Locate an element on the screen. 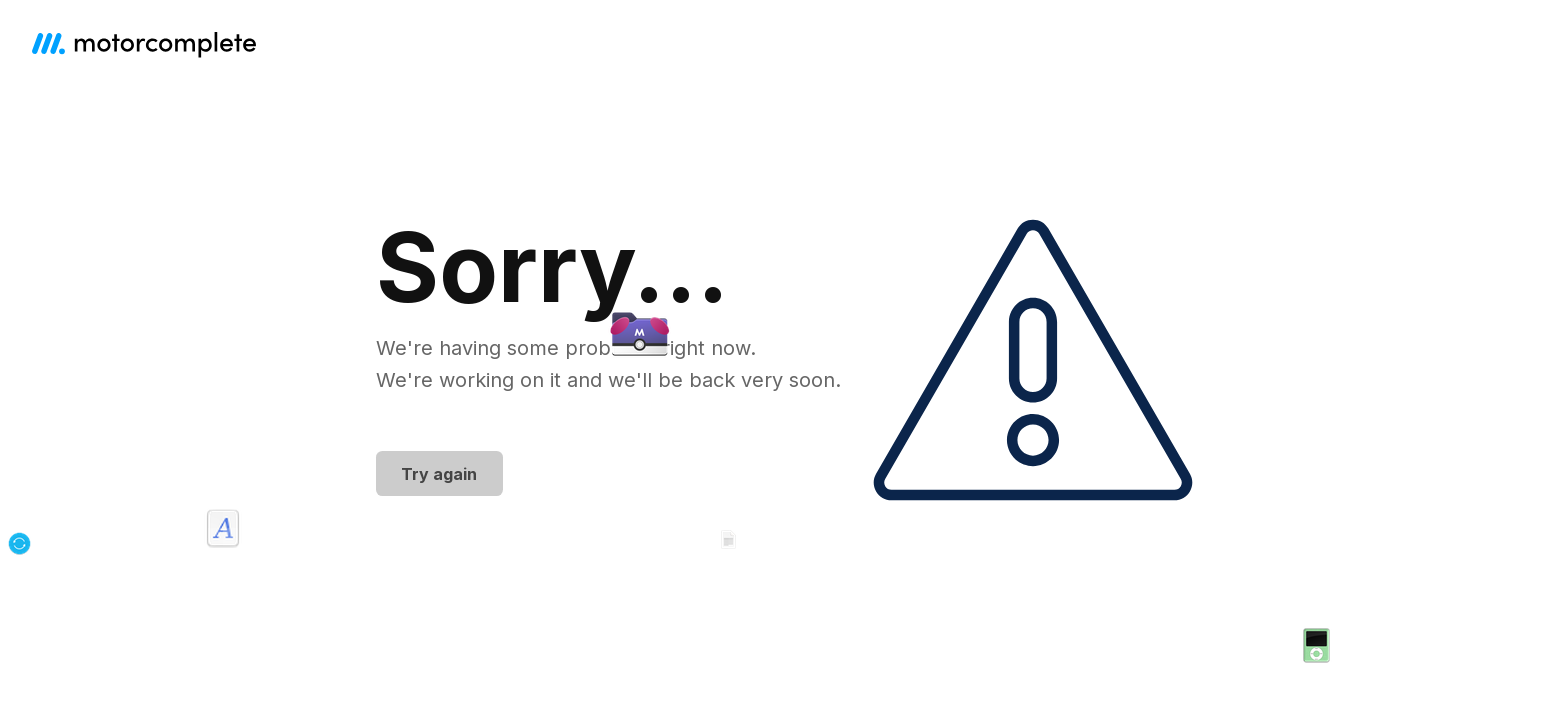 The height and width of the screenshot is (720, 1568). open a font file is located at coordinates (223, 528).